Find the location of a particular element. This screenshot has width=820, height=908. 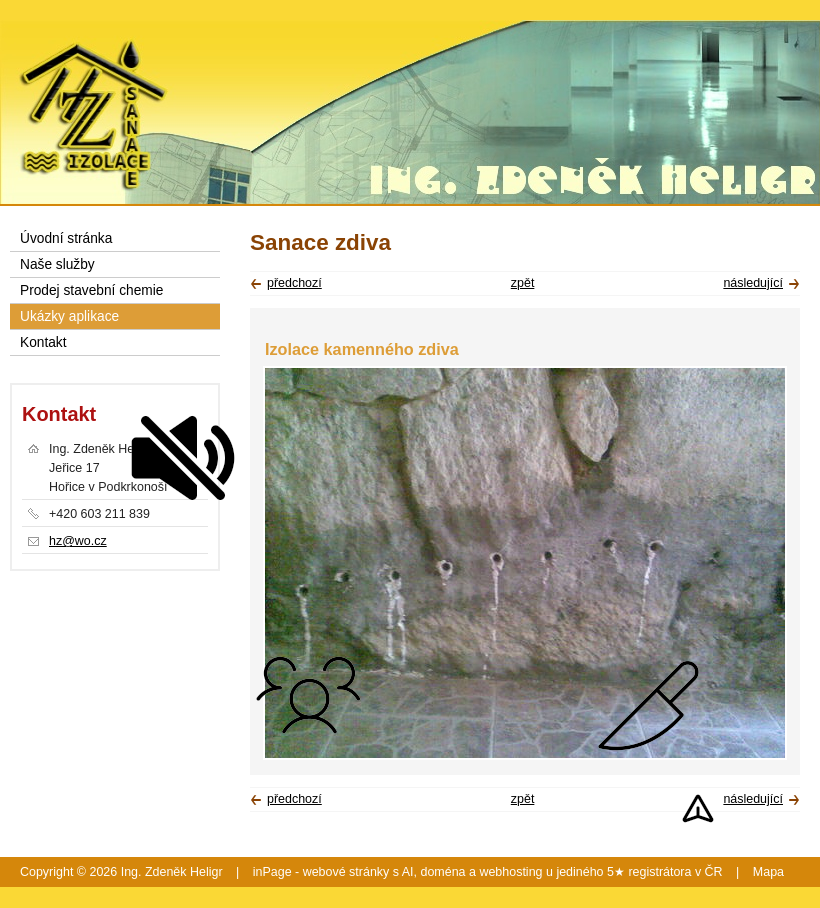

send a message or email is located at coordinates (698, 809).